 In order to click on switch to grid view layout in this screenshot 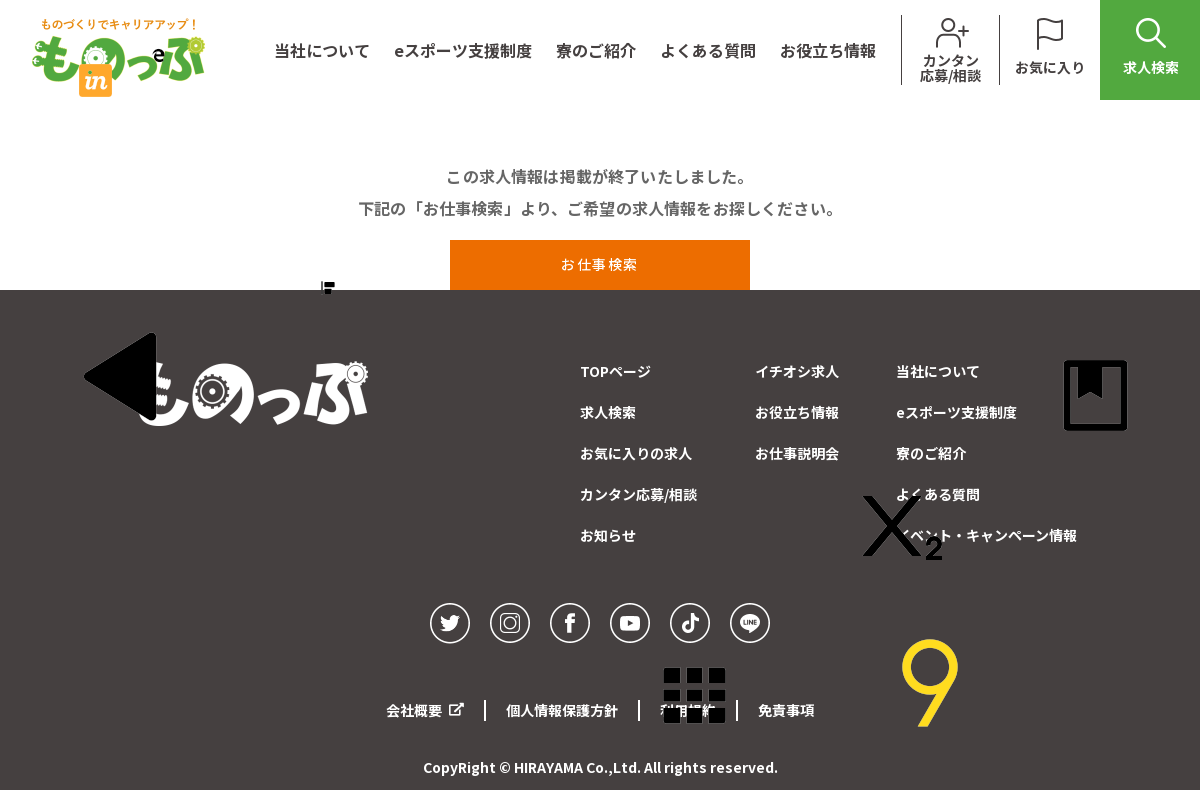, I will do `click(694, 695)`.